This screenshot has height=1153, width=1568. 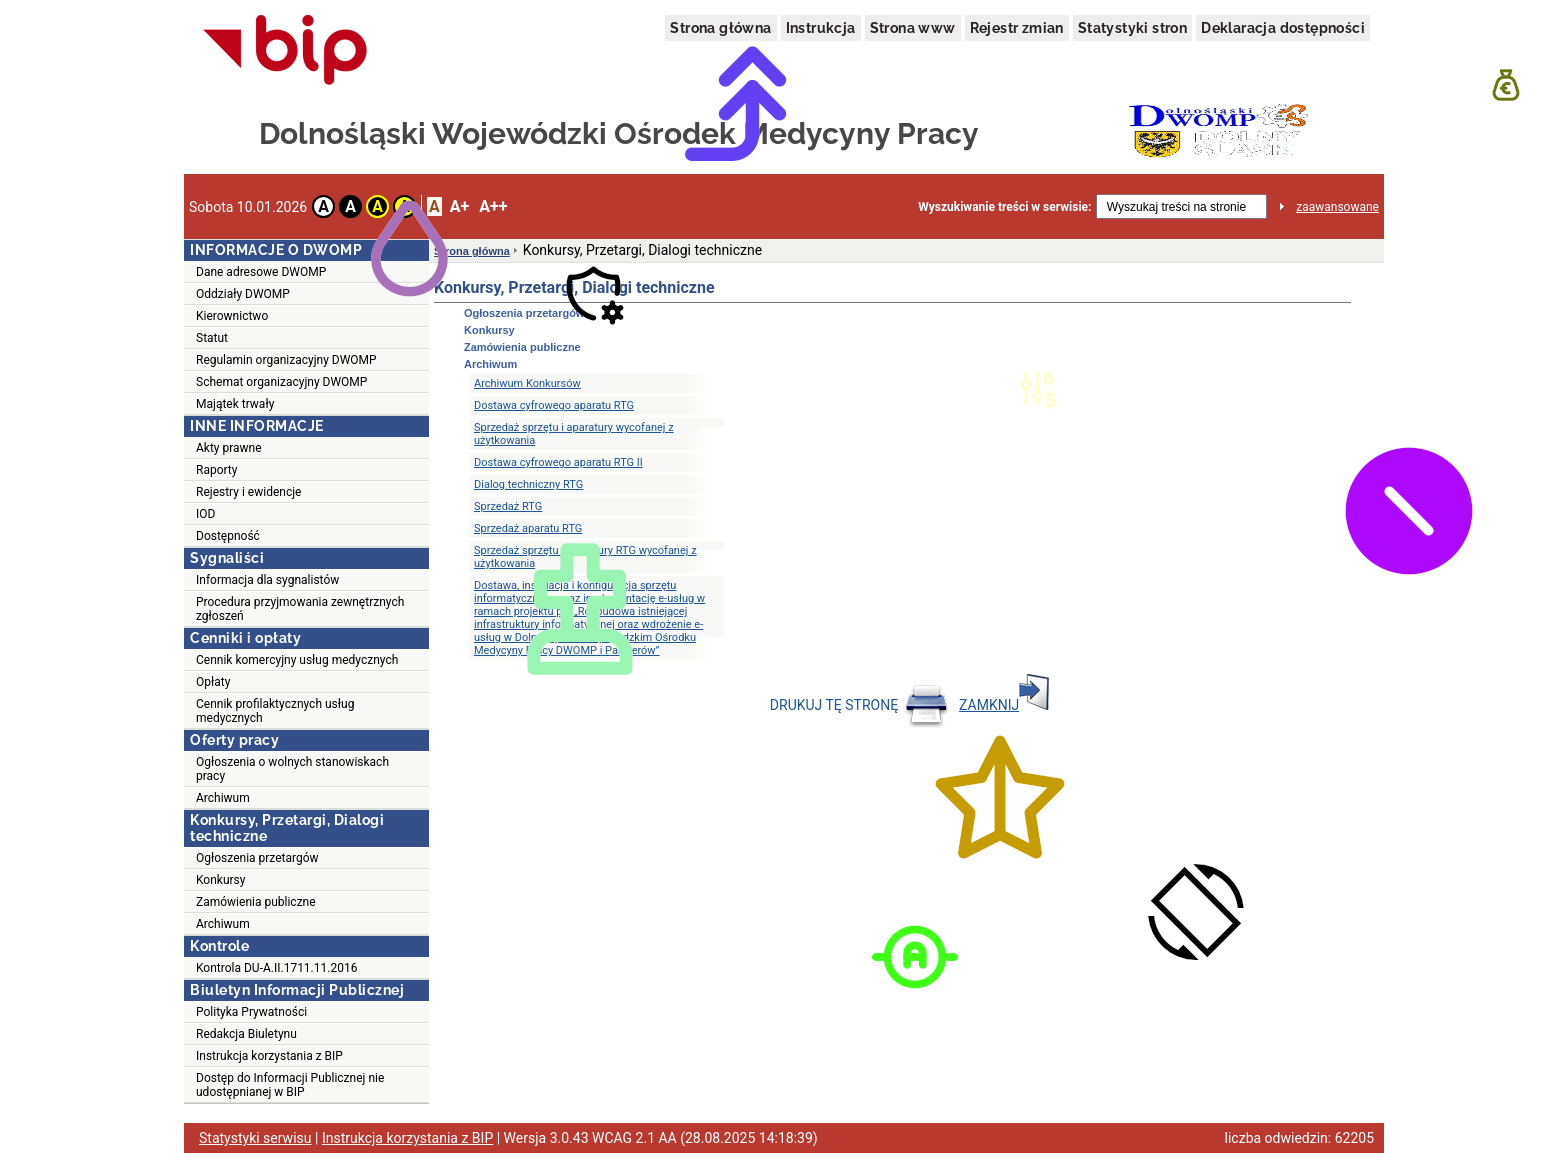 What do you see at coordinates (409, 248) in the screenshot?
I see `adjust water or hydration settings` at bounding box center [409, 248].